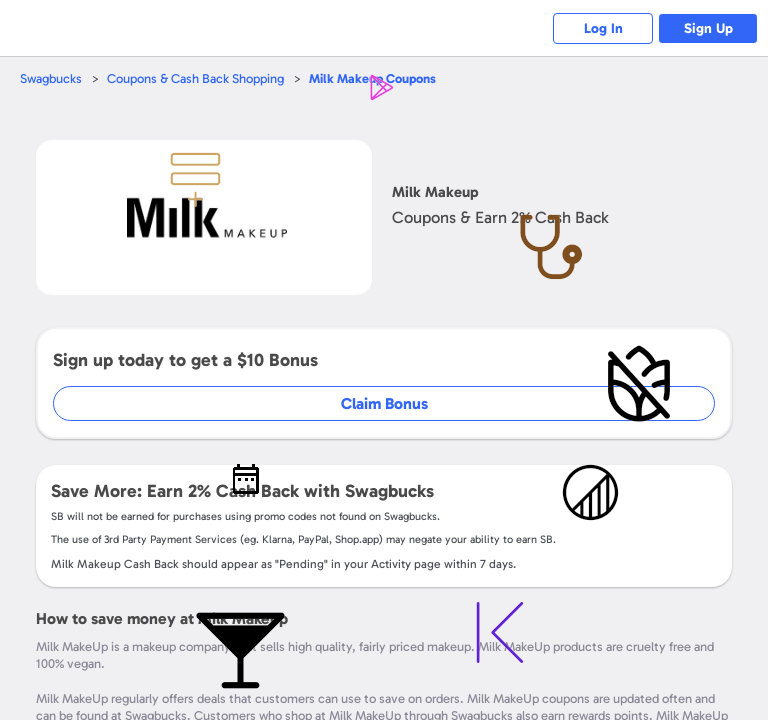 The height and width of the screenshot is (720, 768). I want to click on select a date range, so click(246, 479).